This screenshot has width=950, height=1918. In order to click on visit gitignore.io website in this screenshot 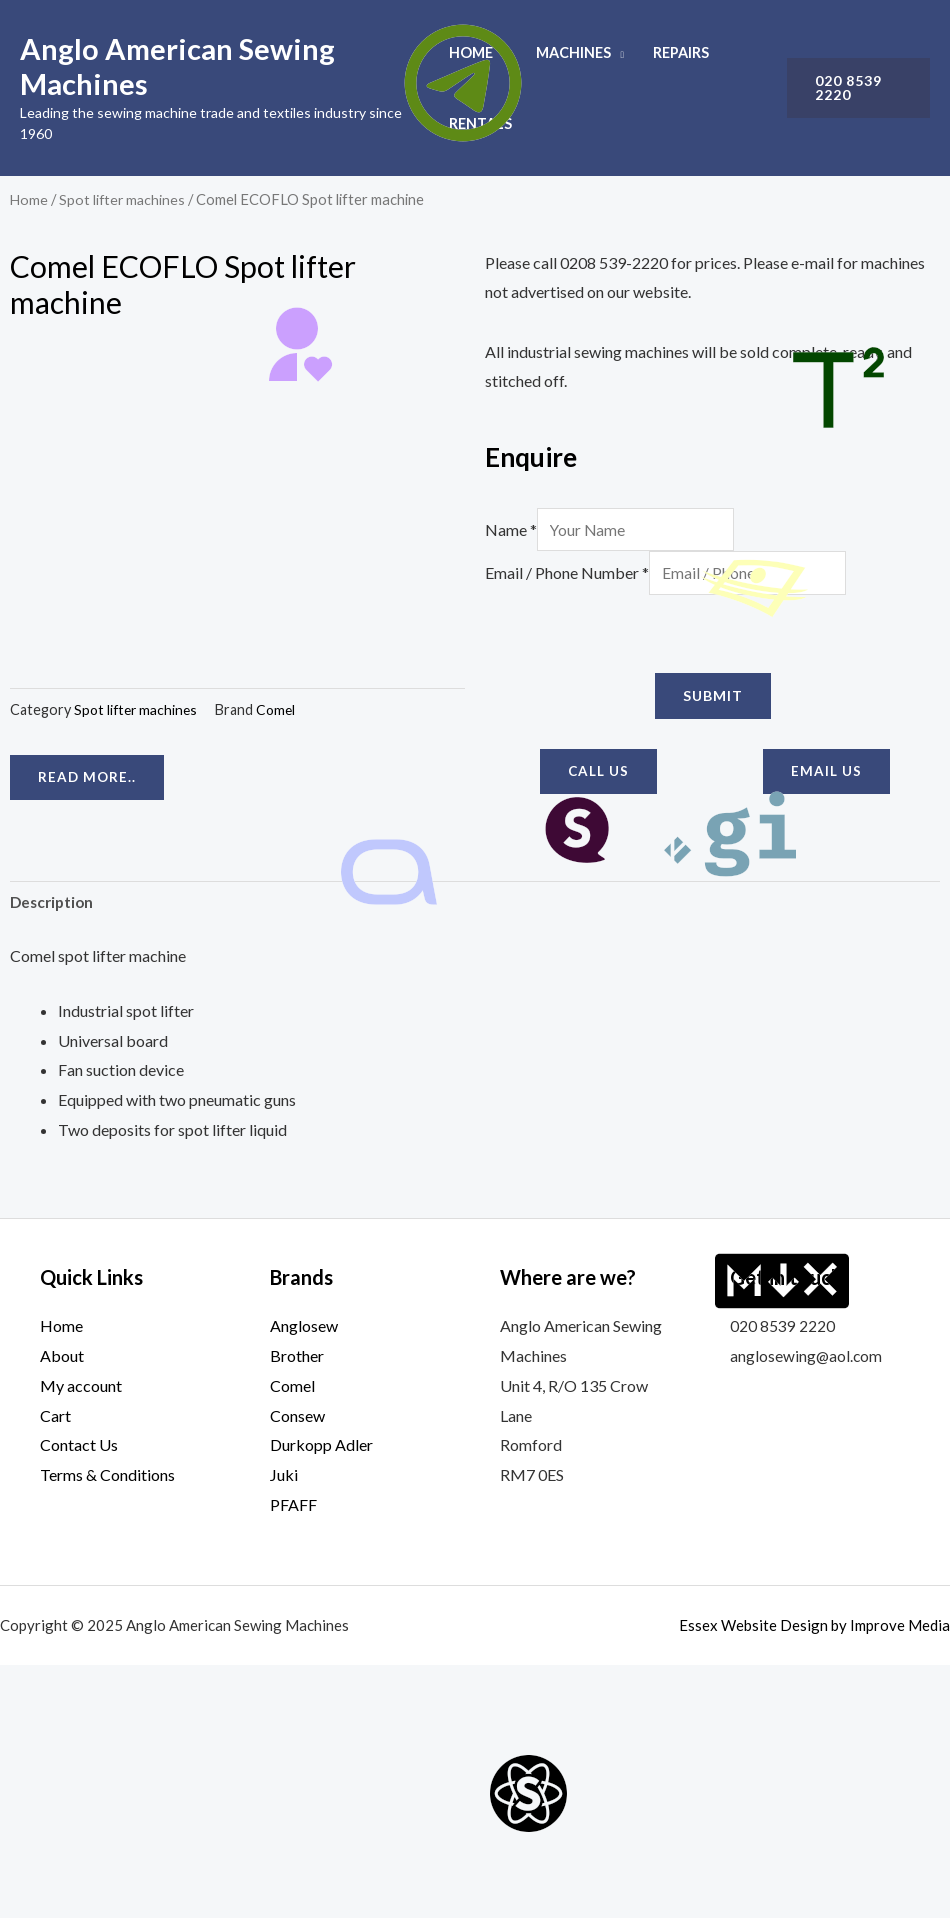, I will do `click(730, 834)`.